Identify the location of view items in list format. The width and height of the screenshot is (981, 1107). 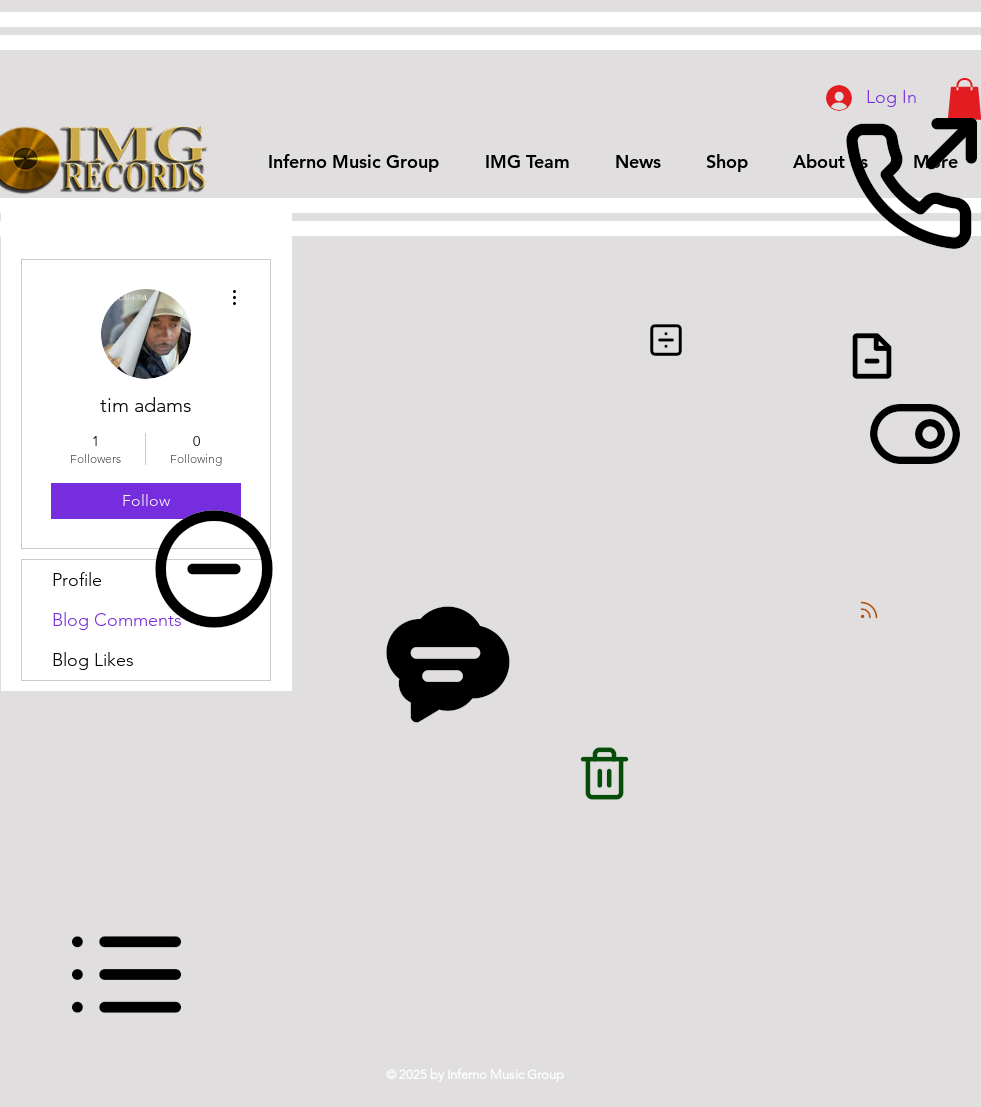
(126, 974).